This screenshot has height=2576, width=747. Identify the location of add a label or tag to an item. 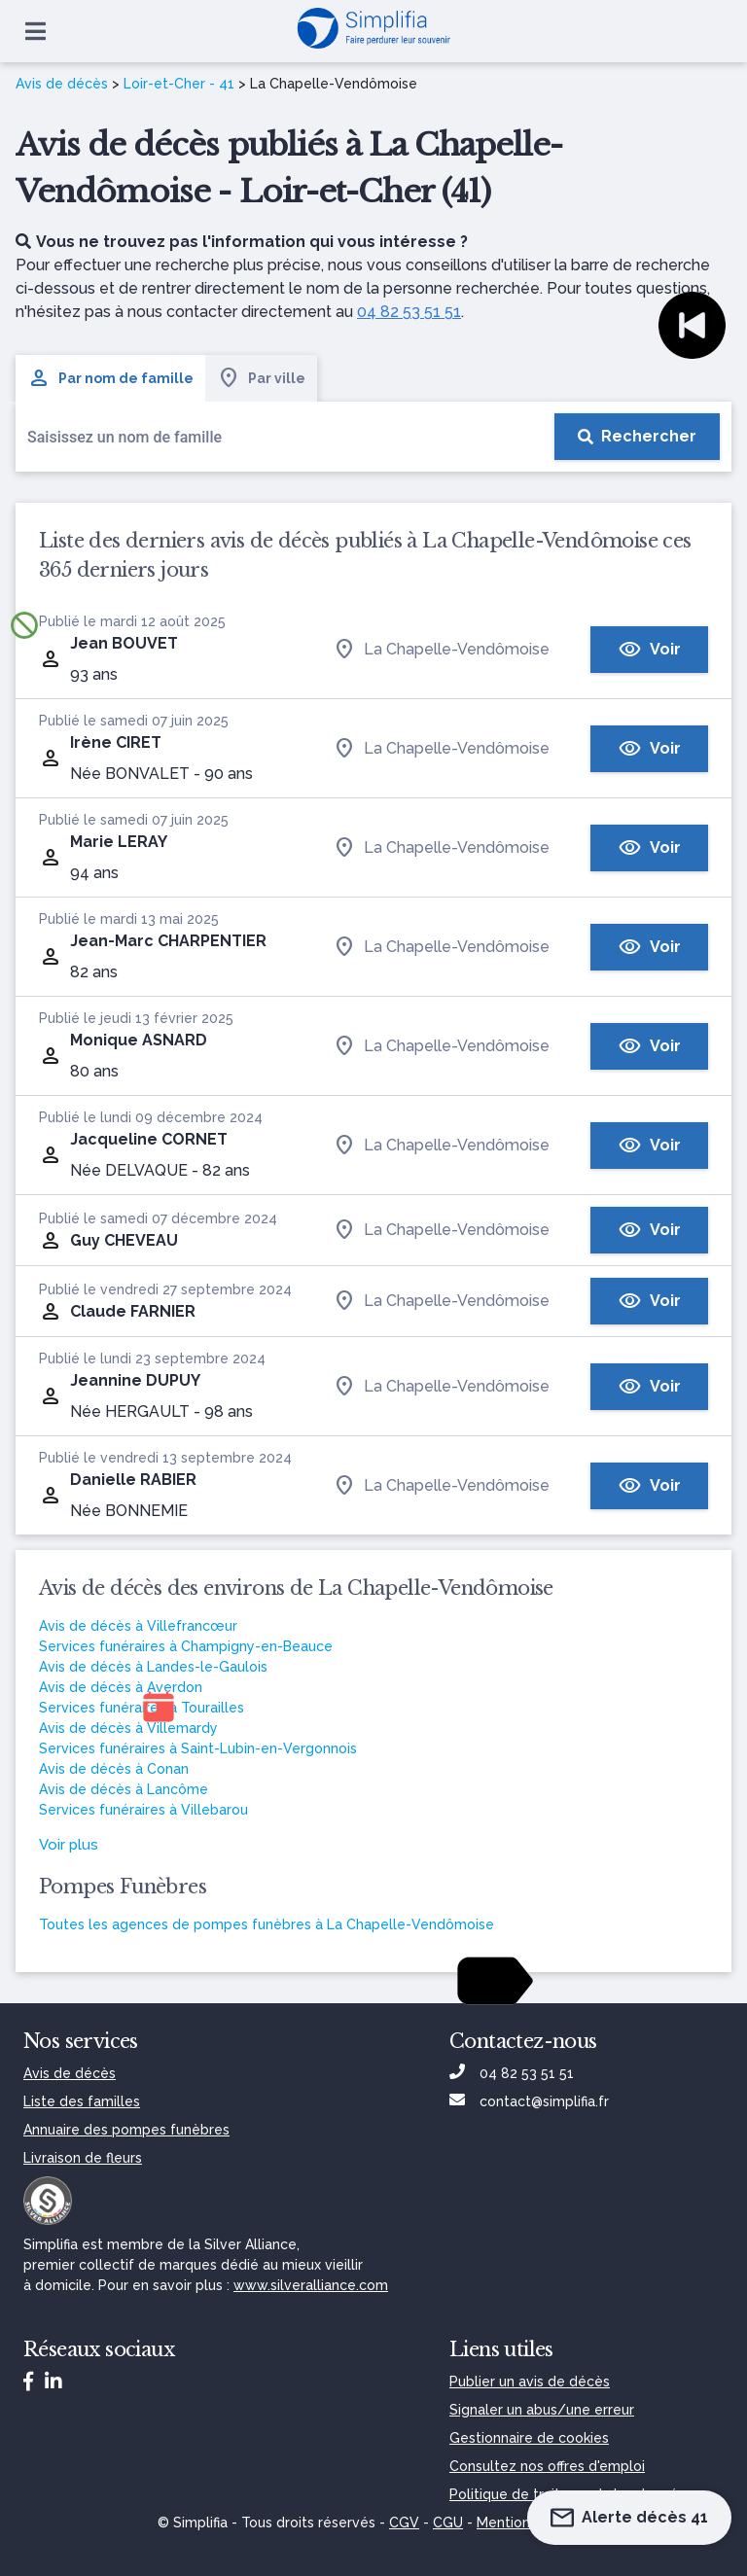
(493, 1981).